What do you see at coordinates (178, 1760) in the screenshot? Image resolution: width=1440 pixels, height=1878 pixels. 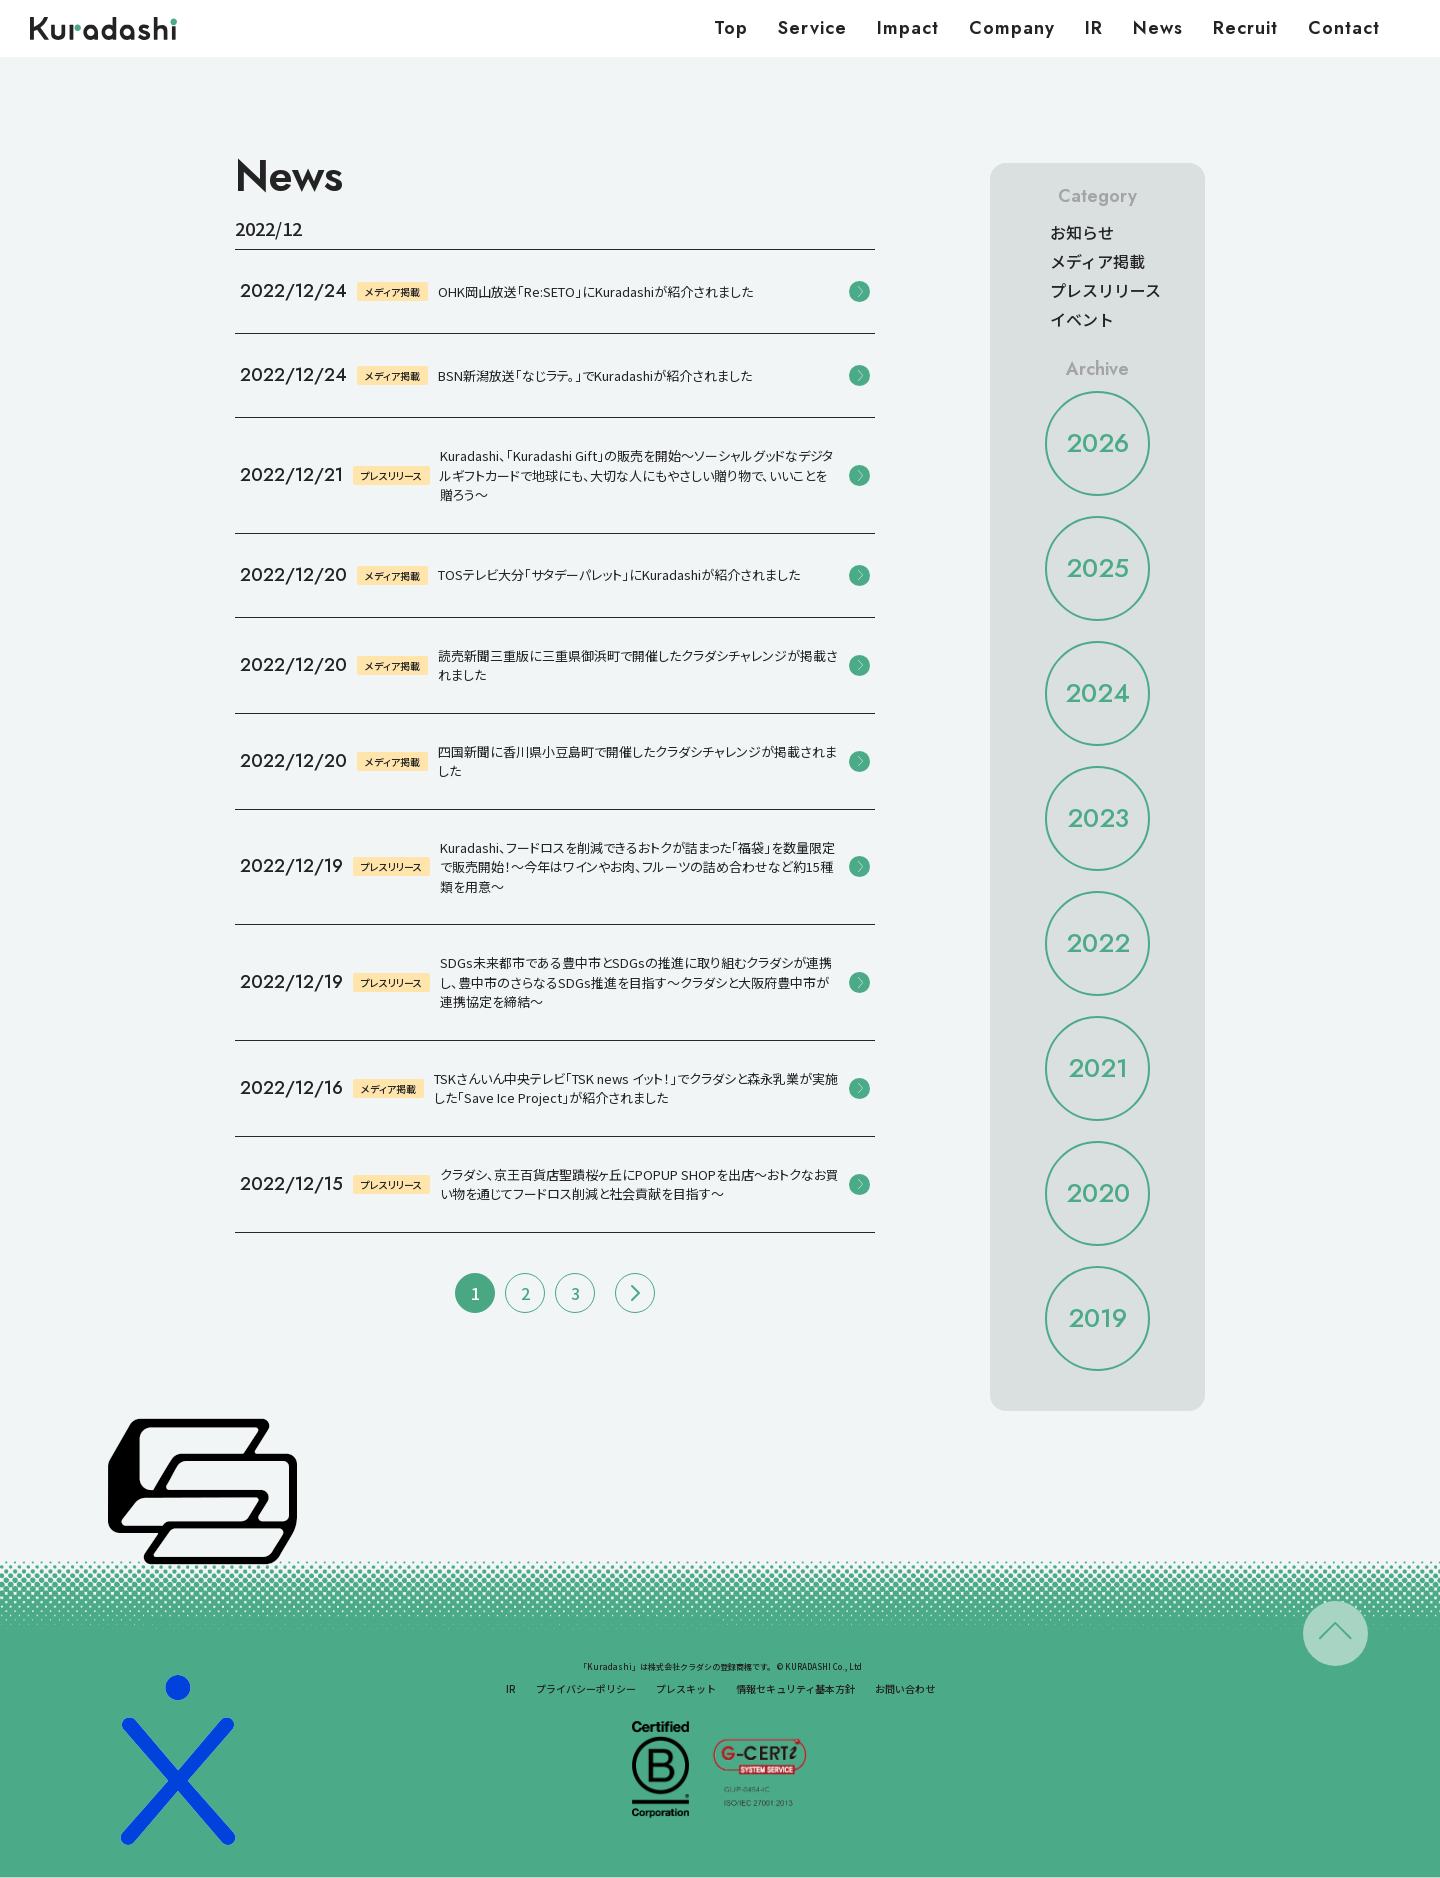 I see `launch Citrix workspace or virtual desktop` at bounding box center [178, 1760].